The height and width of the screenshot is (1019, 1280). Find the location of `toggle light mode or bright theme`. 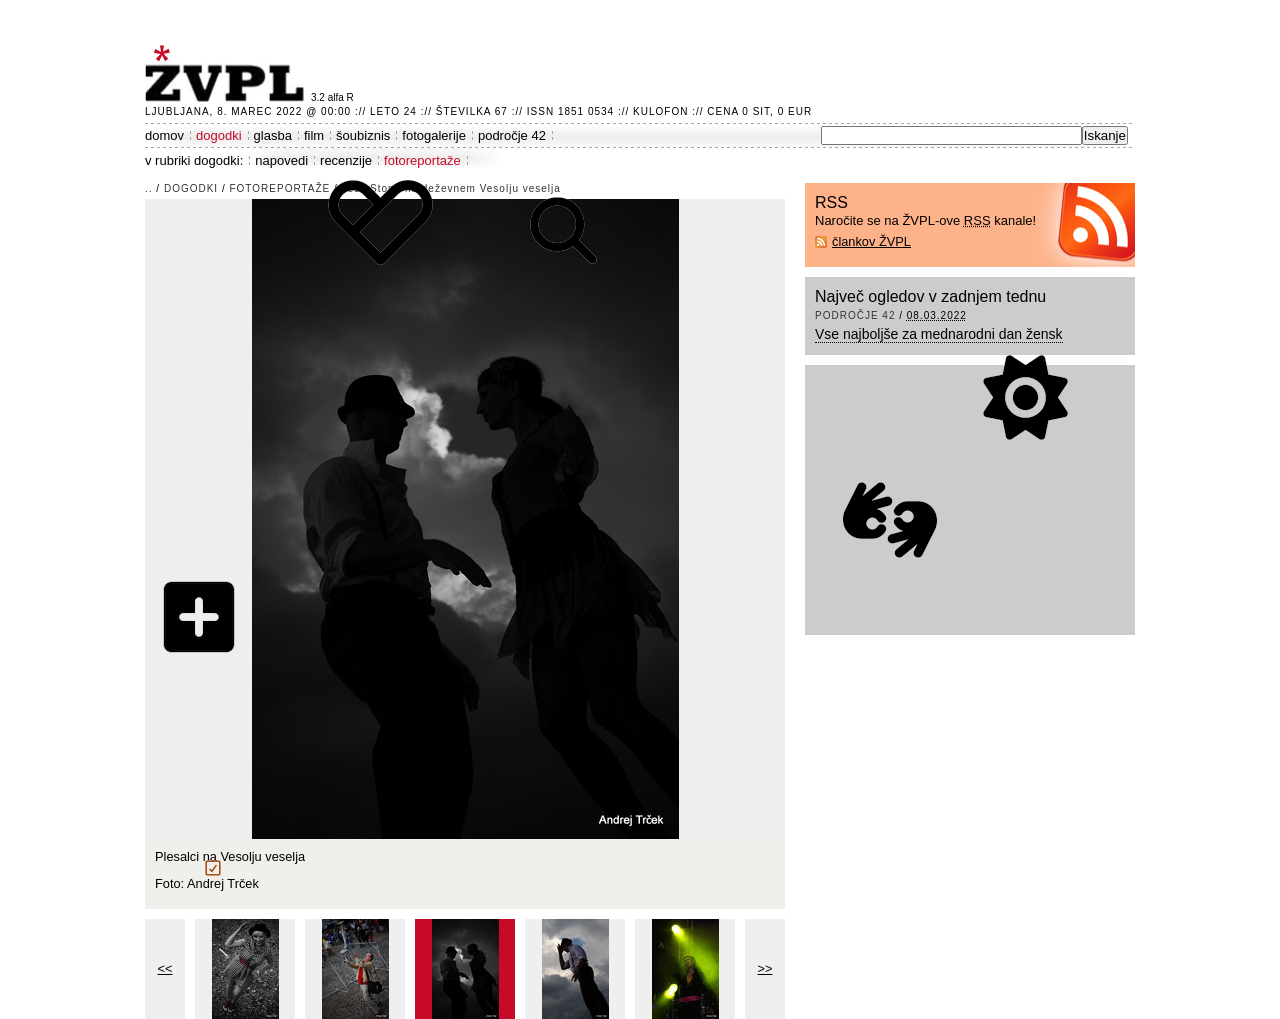

toggle light mode or bright theme is located at coordinates (1025, 397).